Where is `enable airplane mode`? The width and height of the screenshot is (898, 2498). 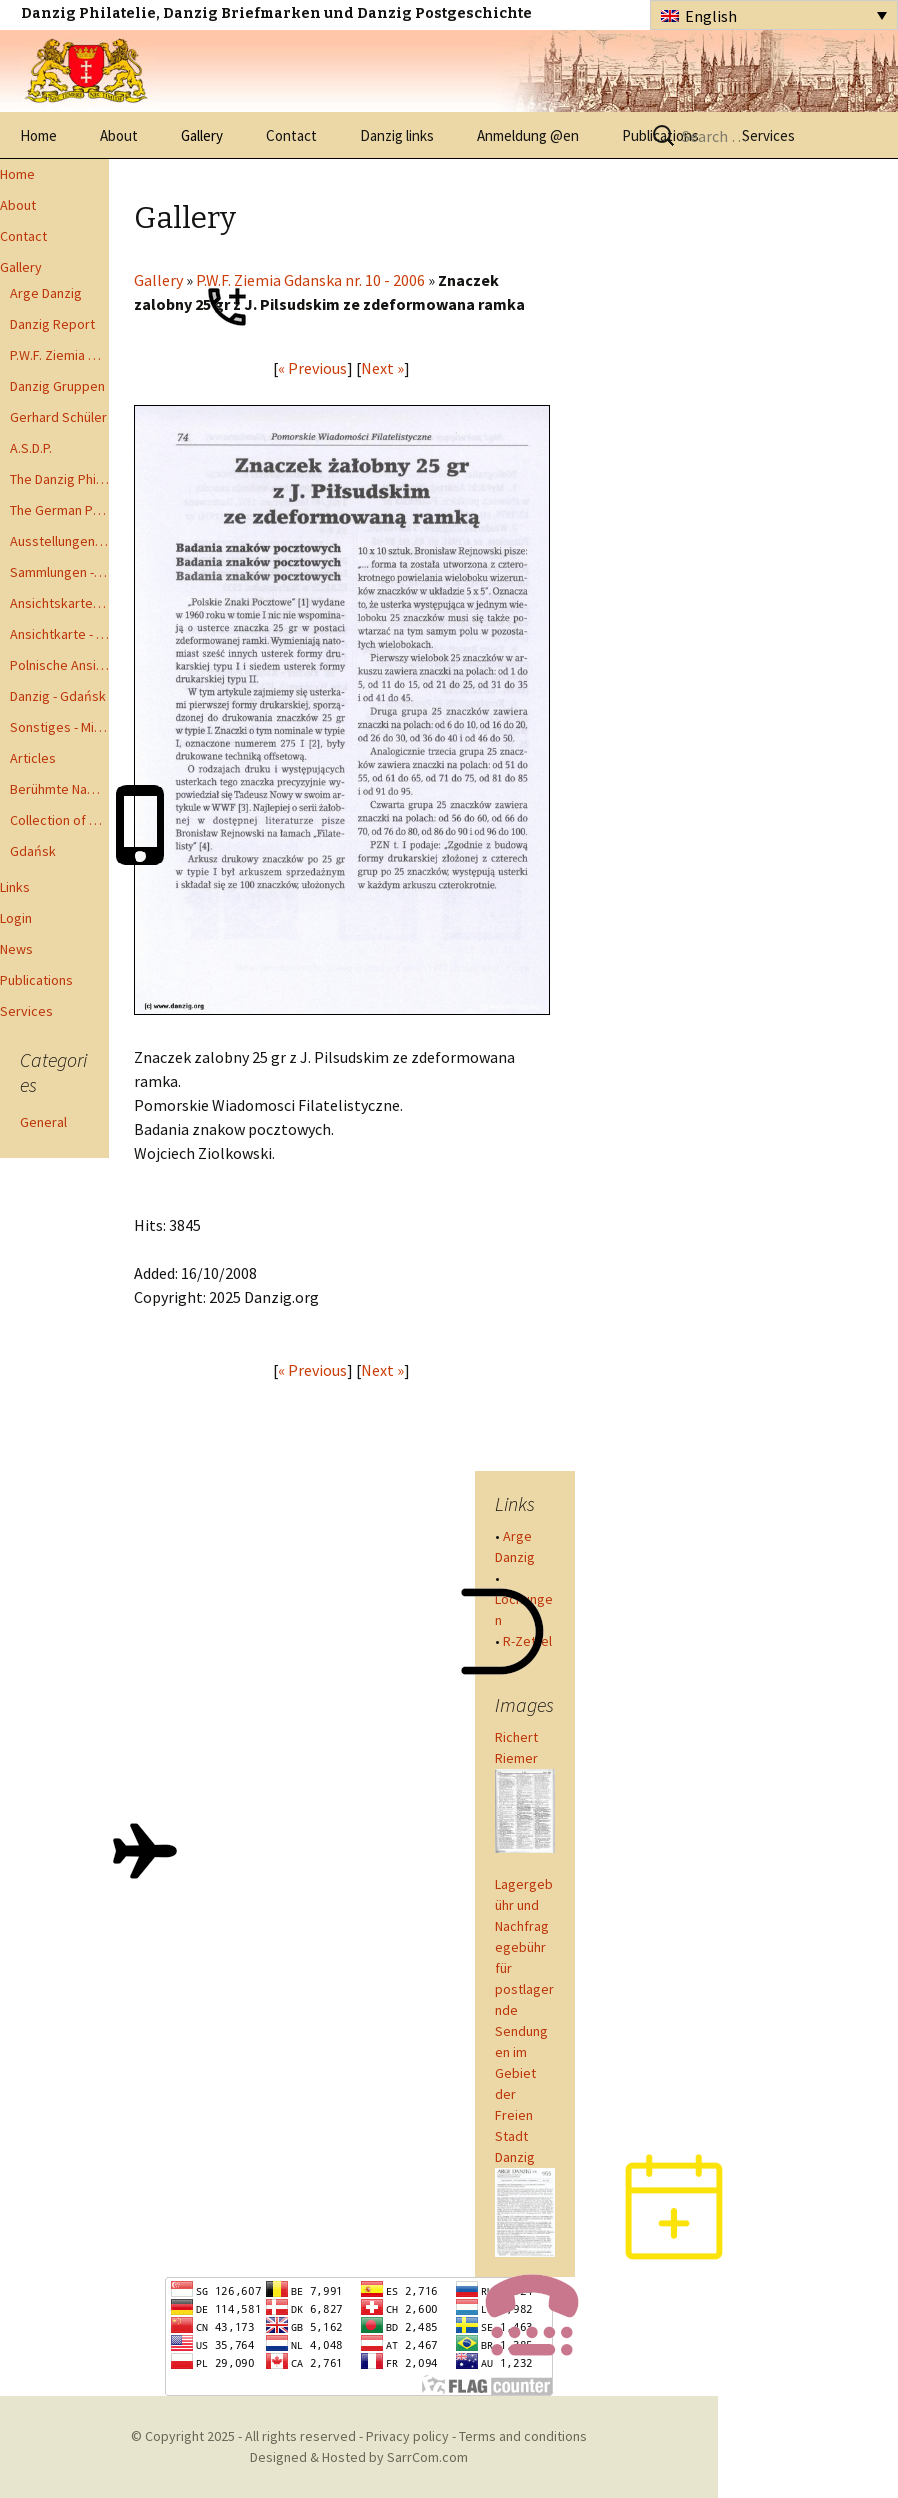 enable airplane mode is located at coordinates (145, 1851).